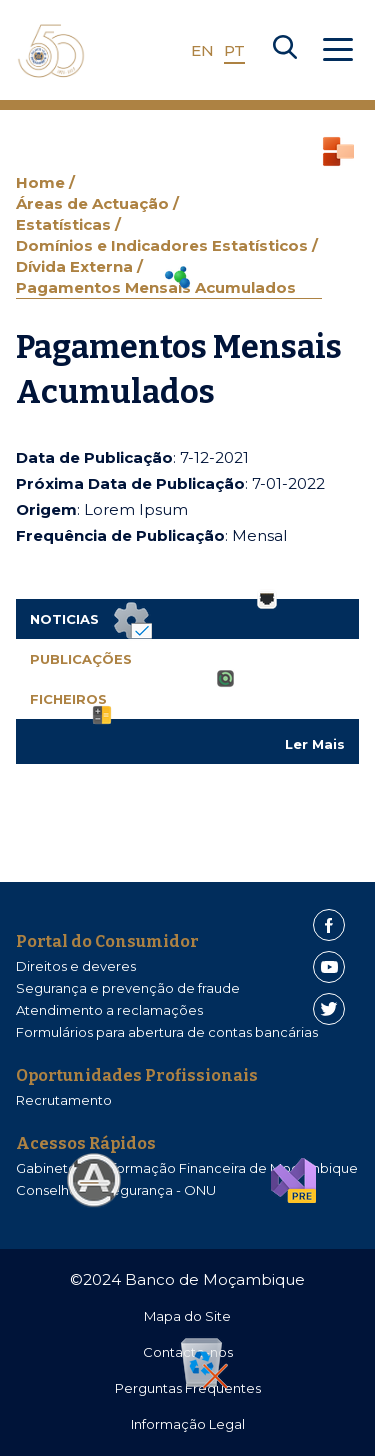 Image resolution: width=375 pixels, height=1456 pixels. I want to click on open microsoft power automate, so click(337, 151).